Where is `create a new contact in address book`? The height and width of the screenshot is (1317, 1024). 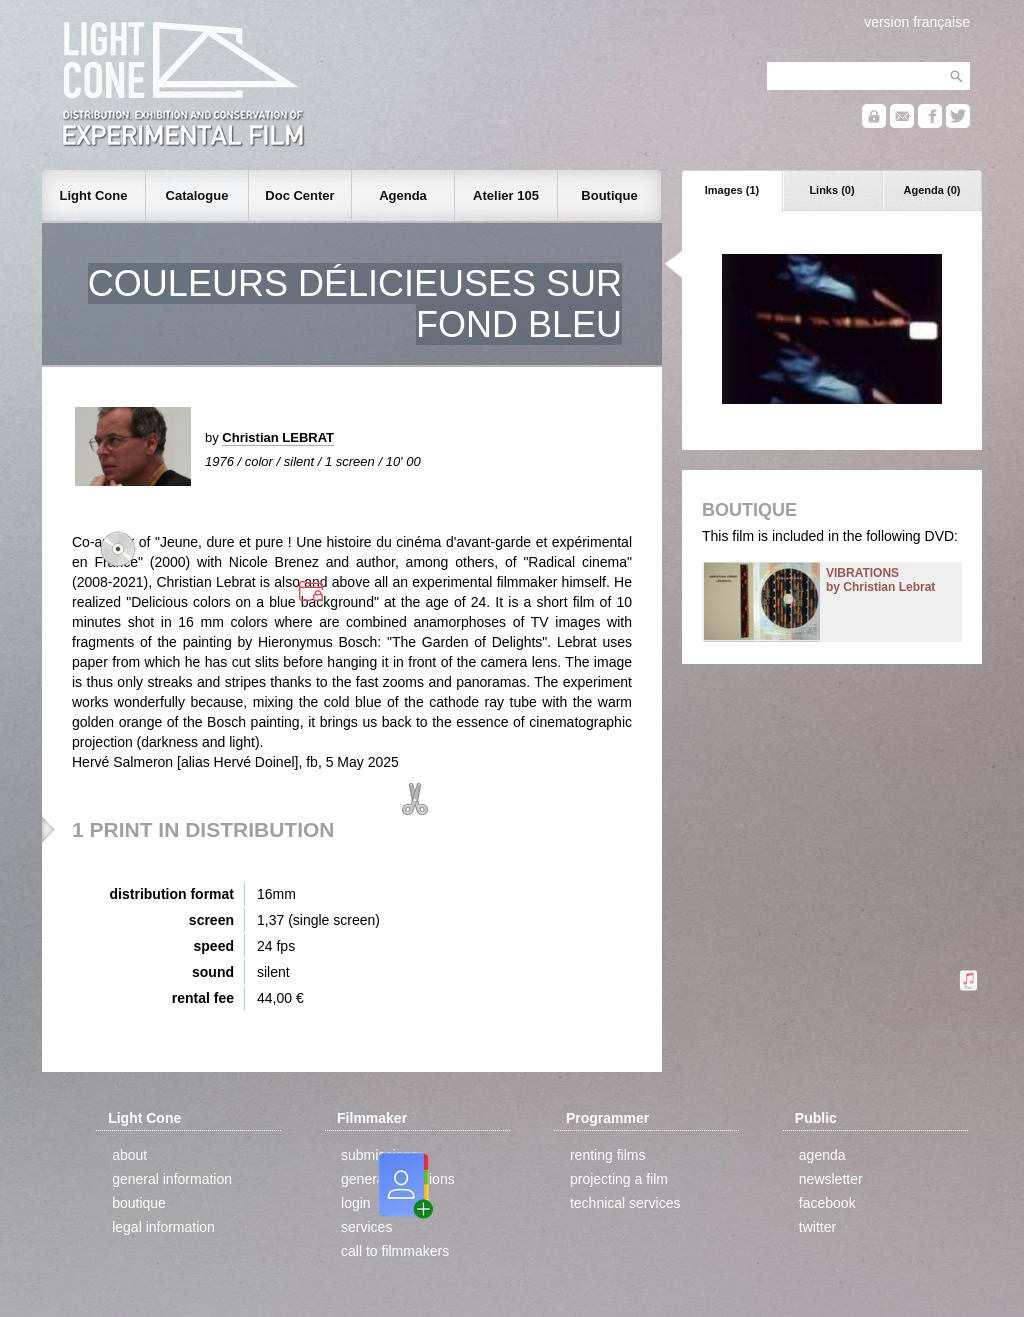 create a new contact in address book is located at coordinates (403, 1184).